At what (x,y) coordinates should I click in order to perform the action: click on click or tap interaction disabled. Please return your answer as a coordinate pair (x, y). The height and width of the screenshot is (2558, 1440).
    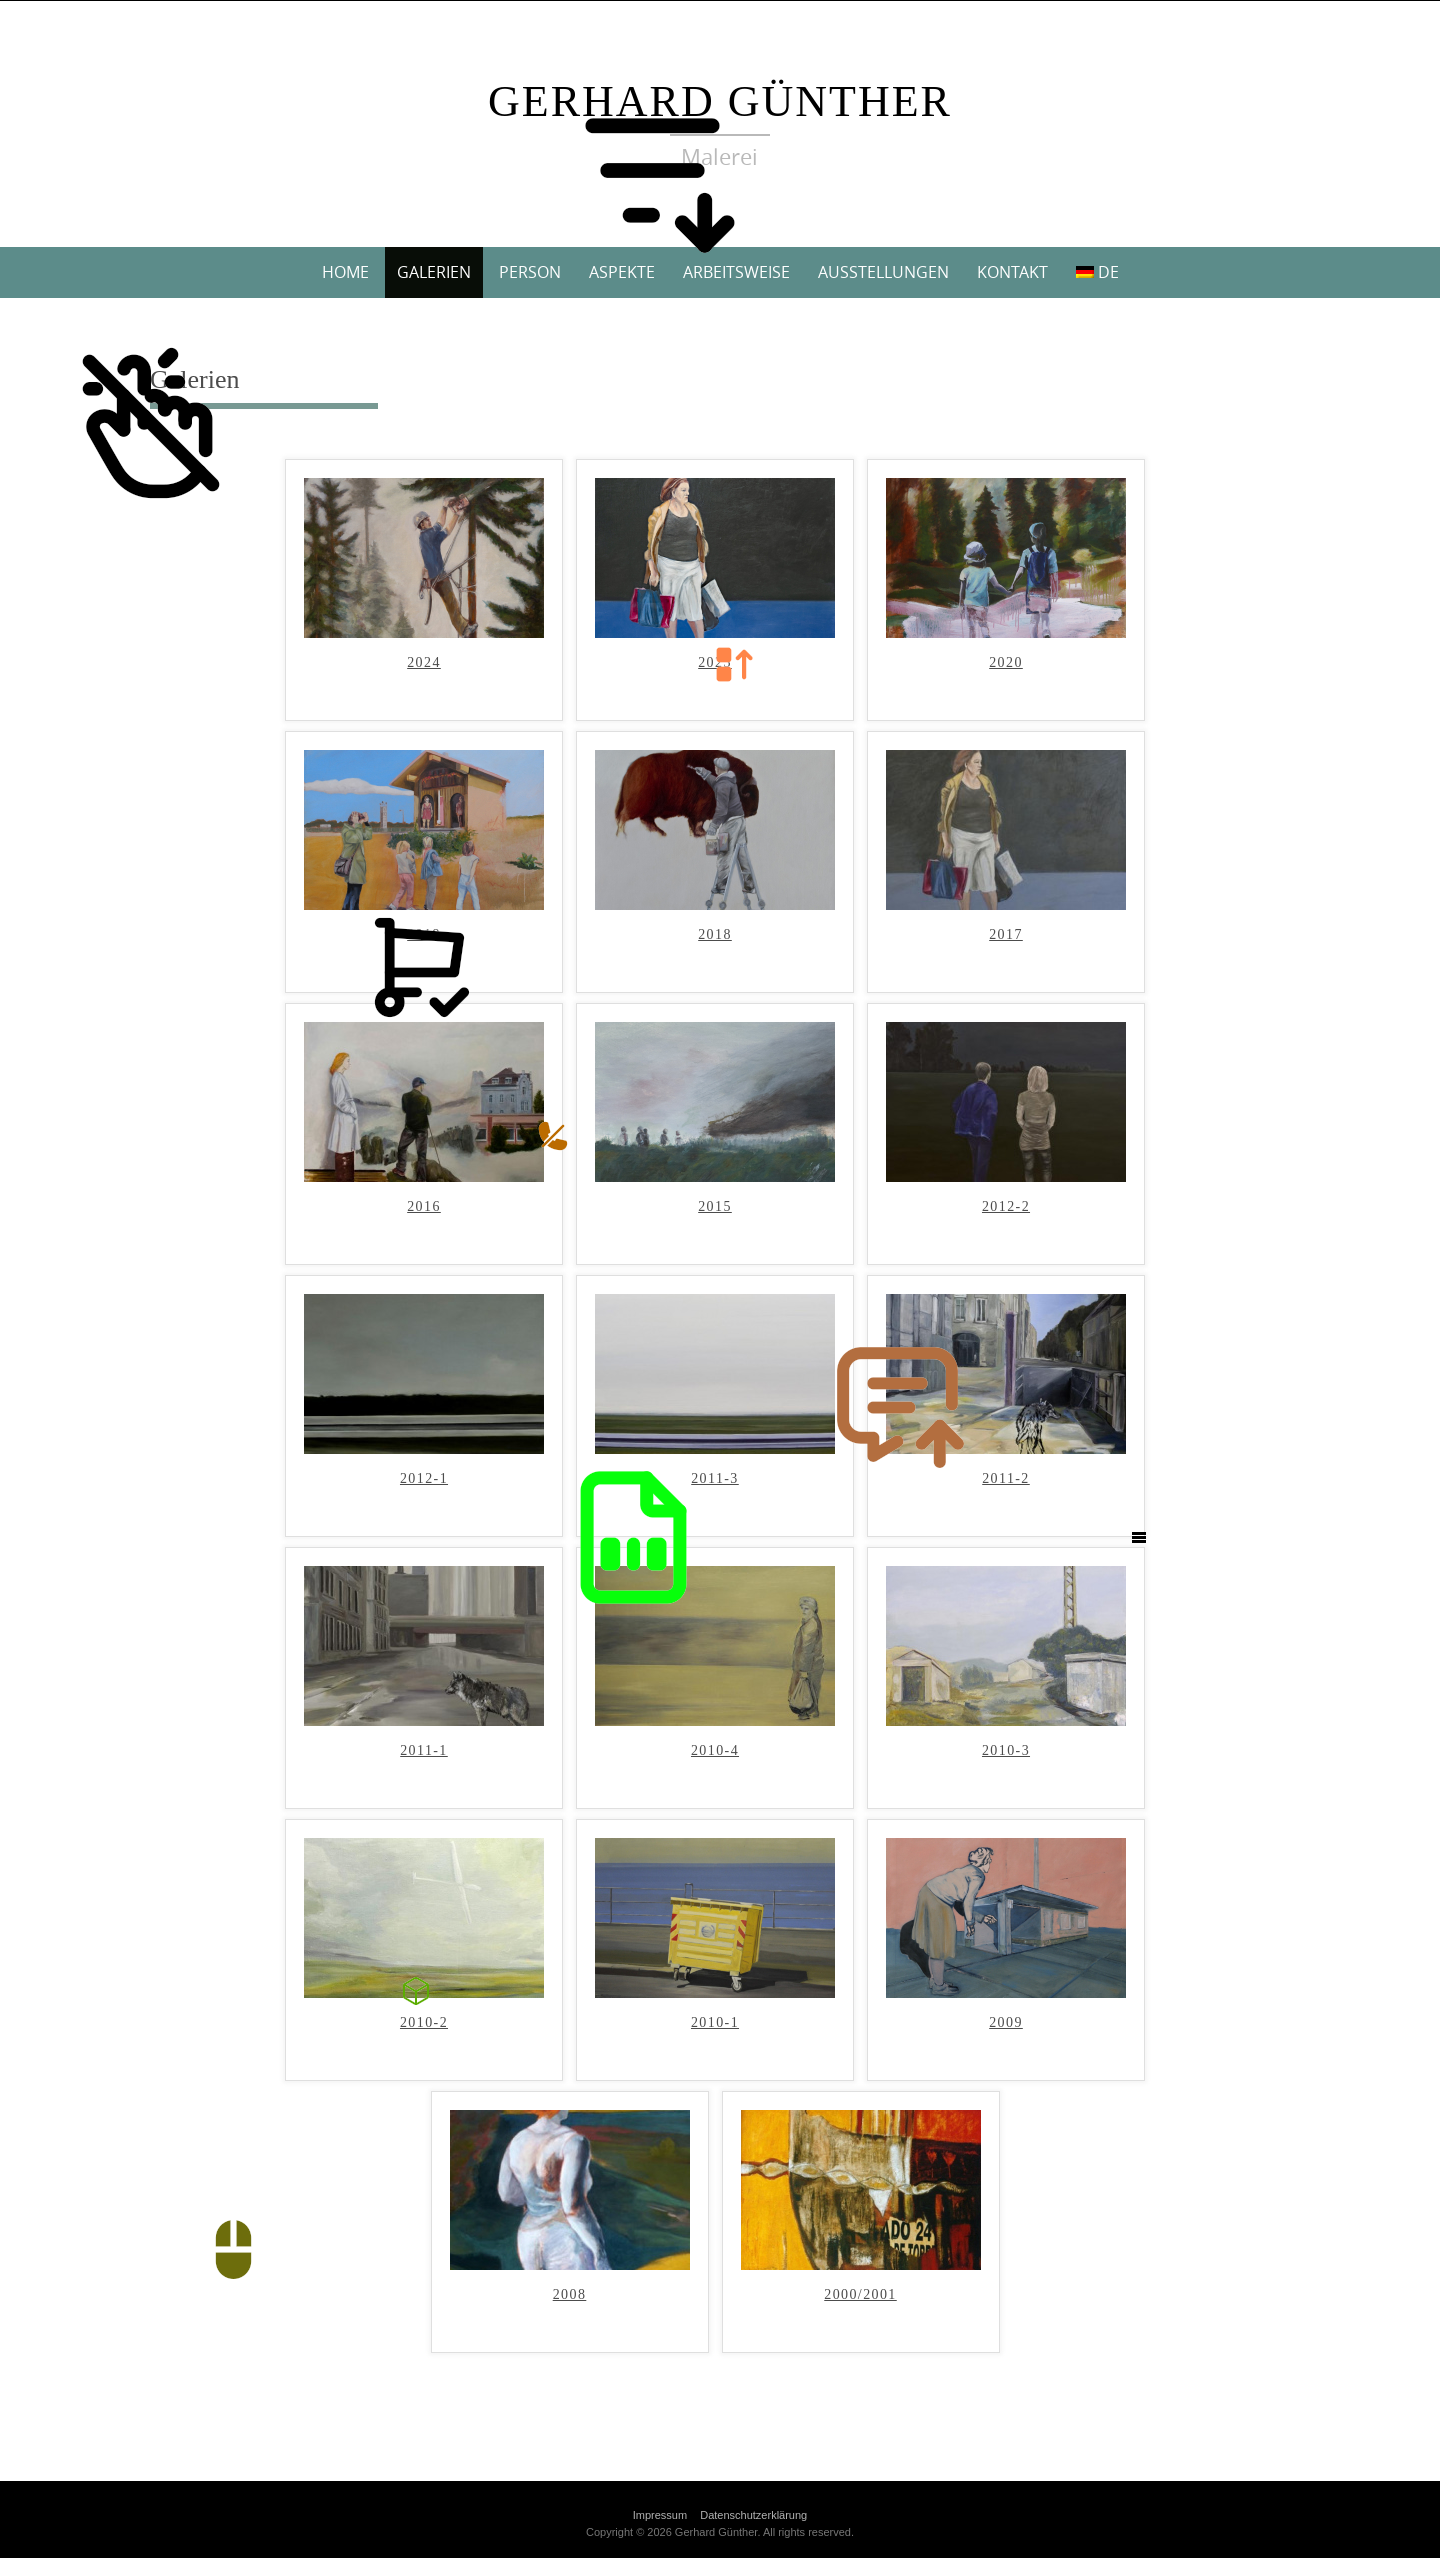
    Looking at the image, I should click on (151, 423).